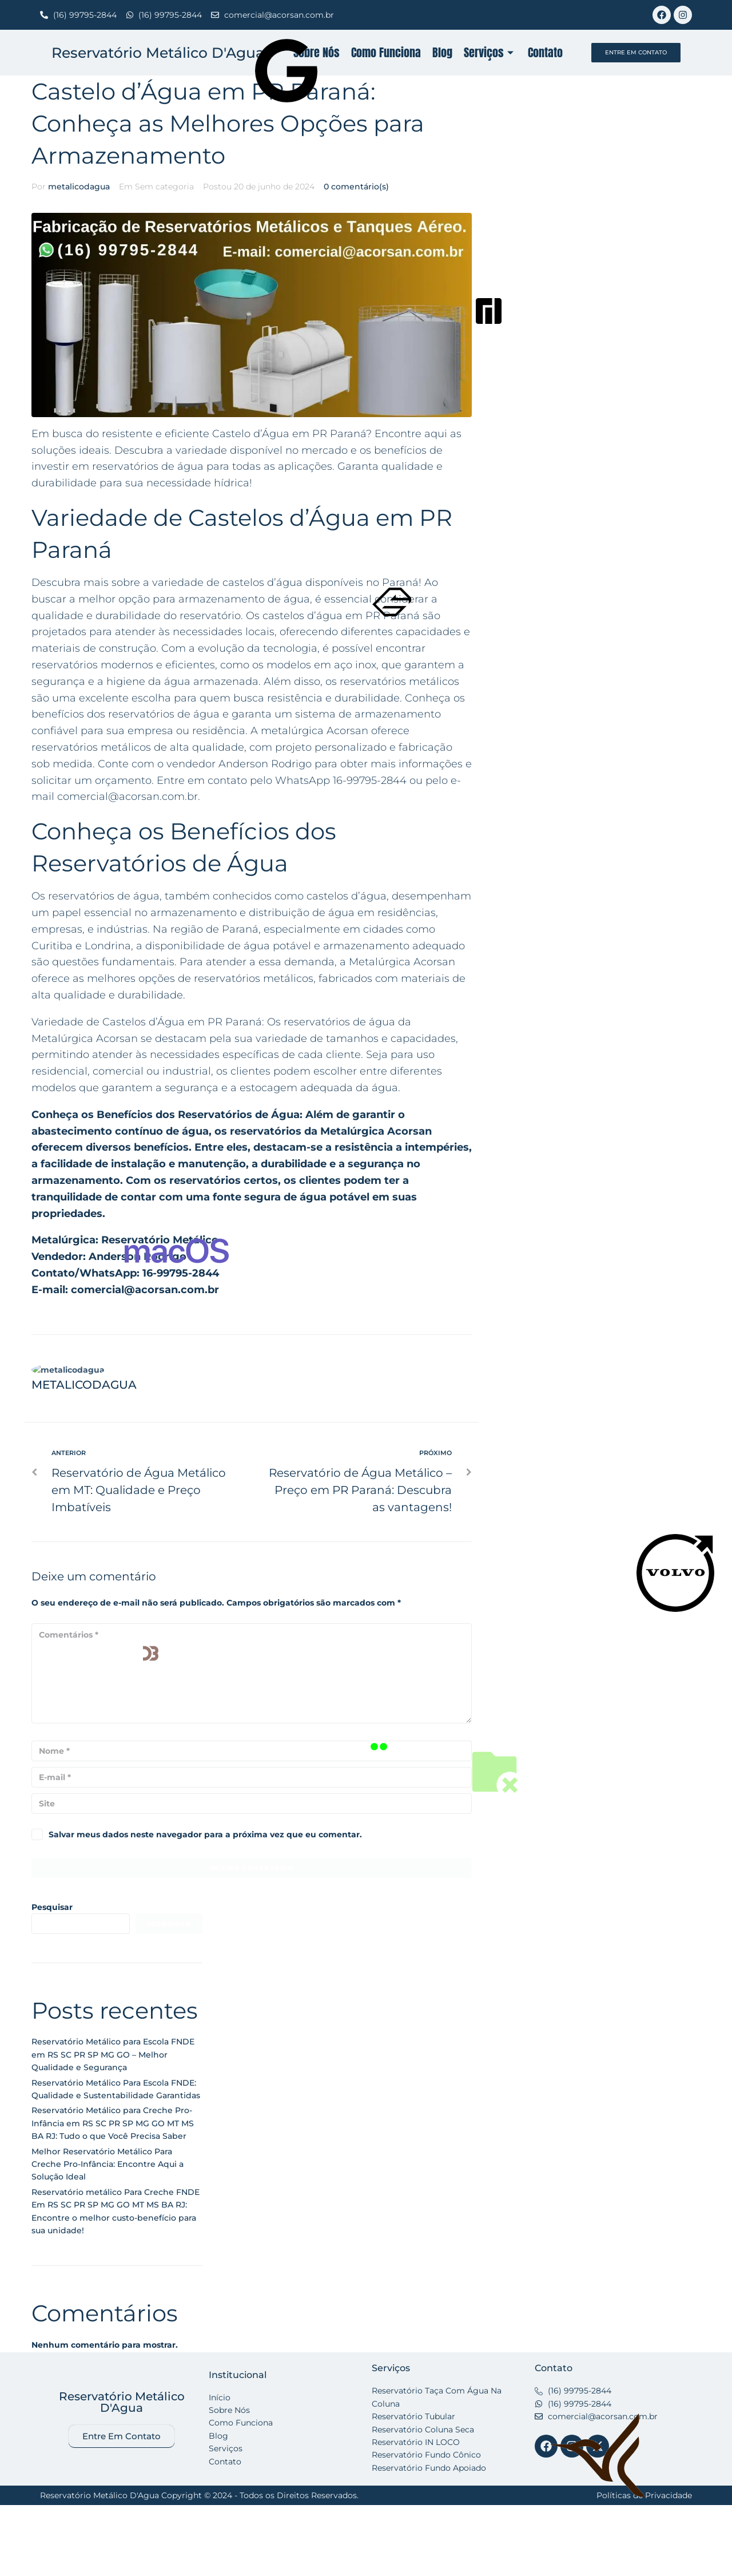  Describe the element at coordinates (488, 311) in the screenshot. I see `manjaro linux operating system logo` at that location.